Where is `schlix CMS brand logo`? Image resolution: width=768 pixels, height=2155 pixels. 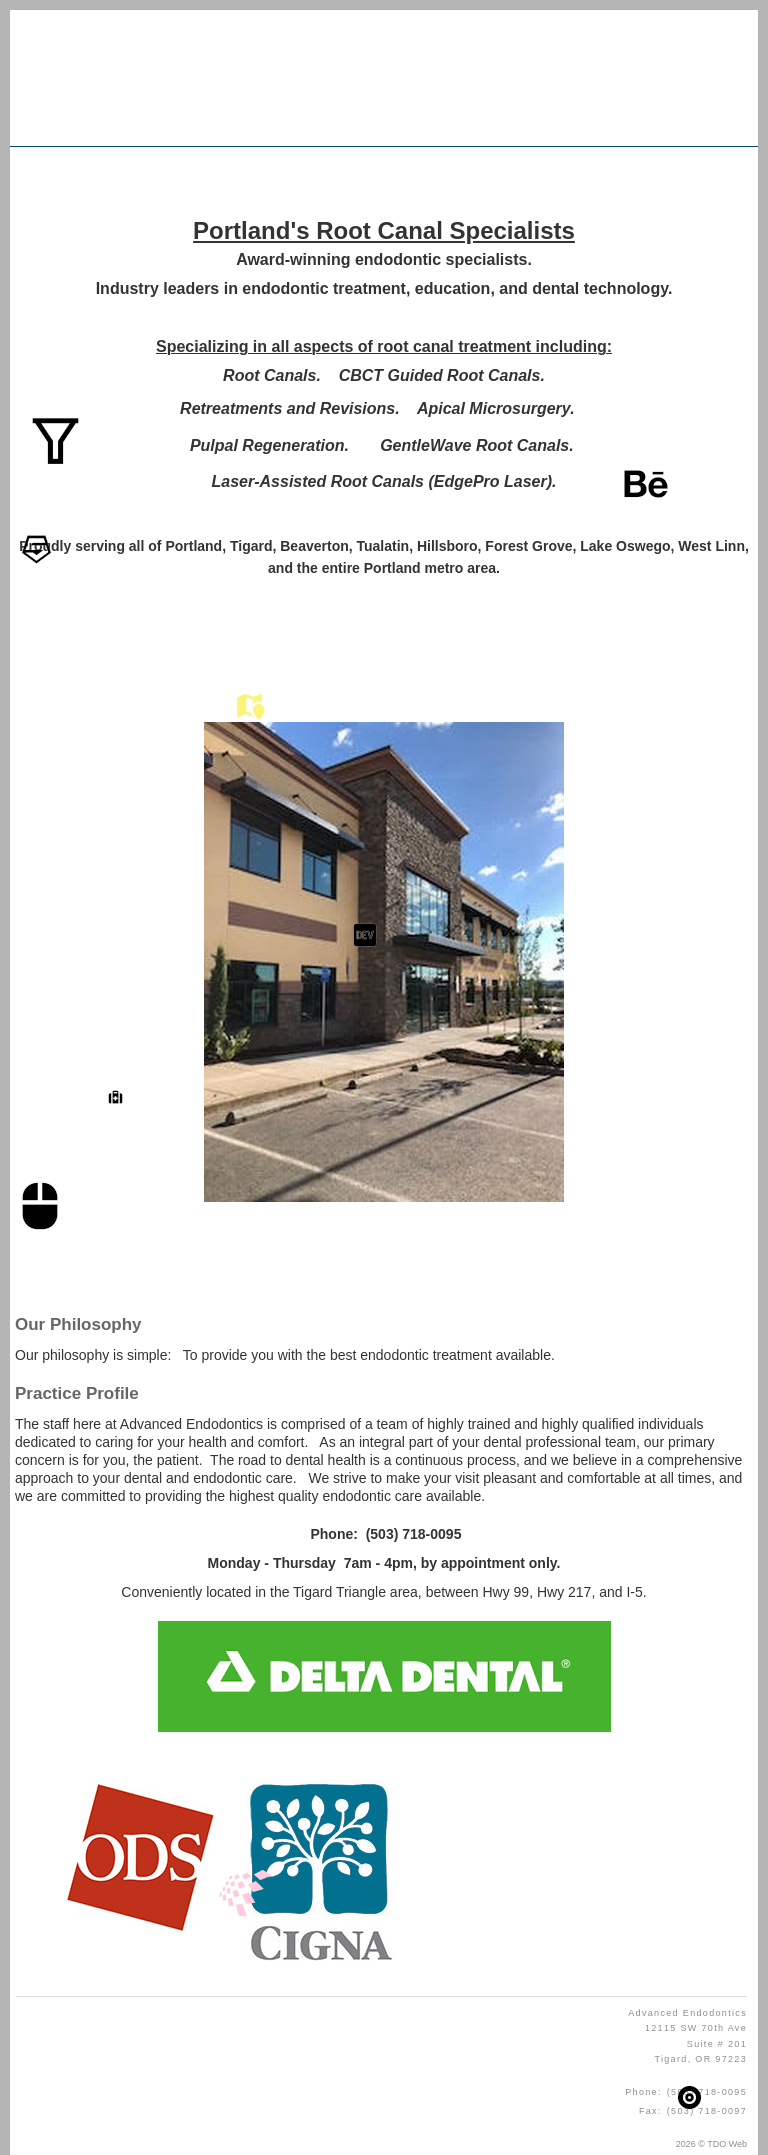 schlix CMS brand logo is located at coordinates (245, 1891).